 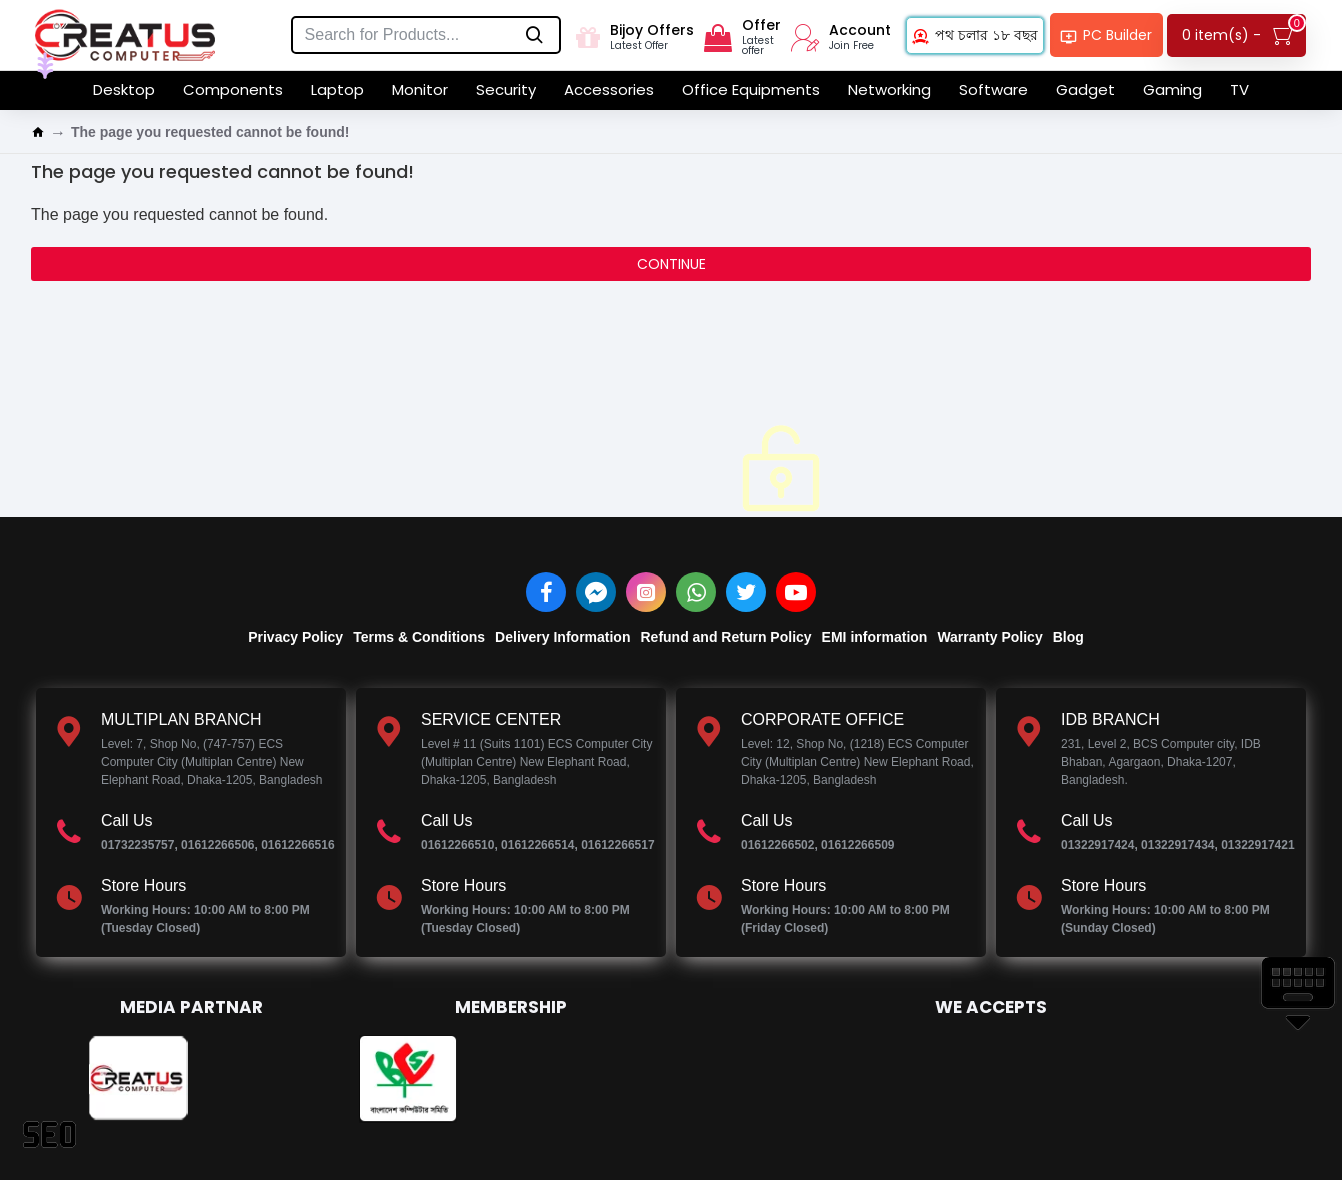 I want to click on hide the on-screen keyboard, so click(x=1298, y=990).